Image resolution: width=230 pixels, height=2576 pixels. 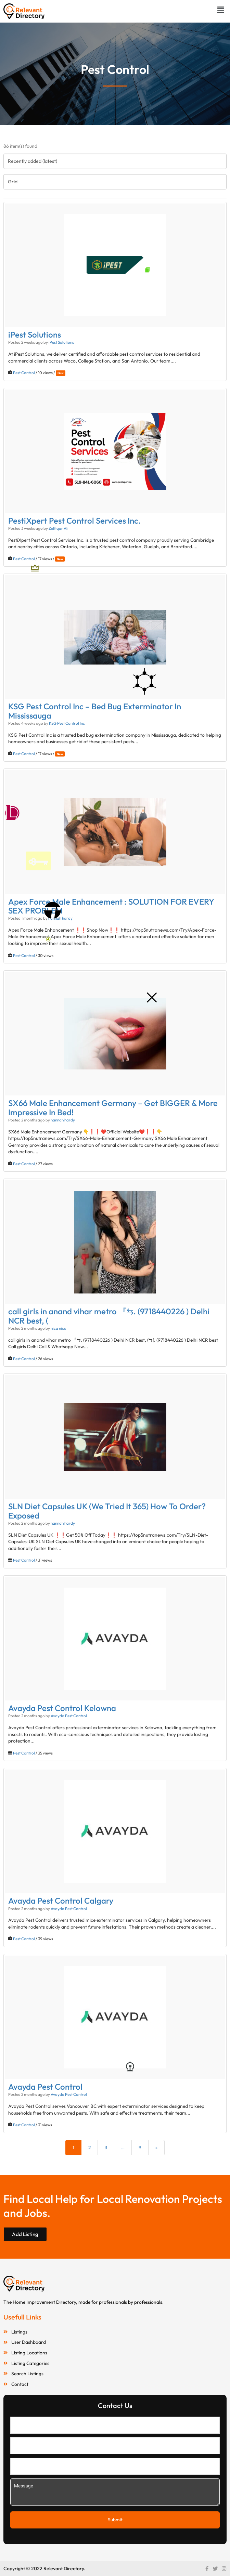 What do you see at coordinates (52, 910) in the screenshot?
I see `open twinmotion application` at bounding box center [52, 910].